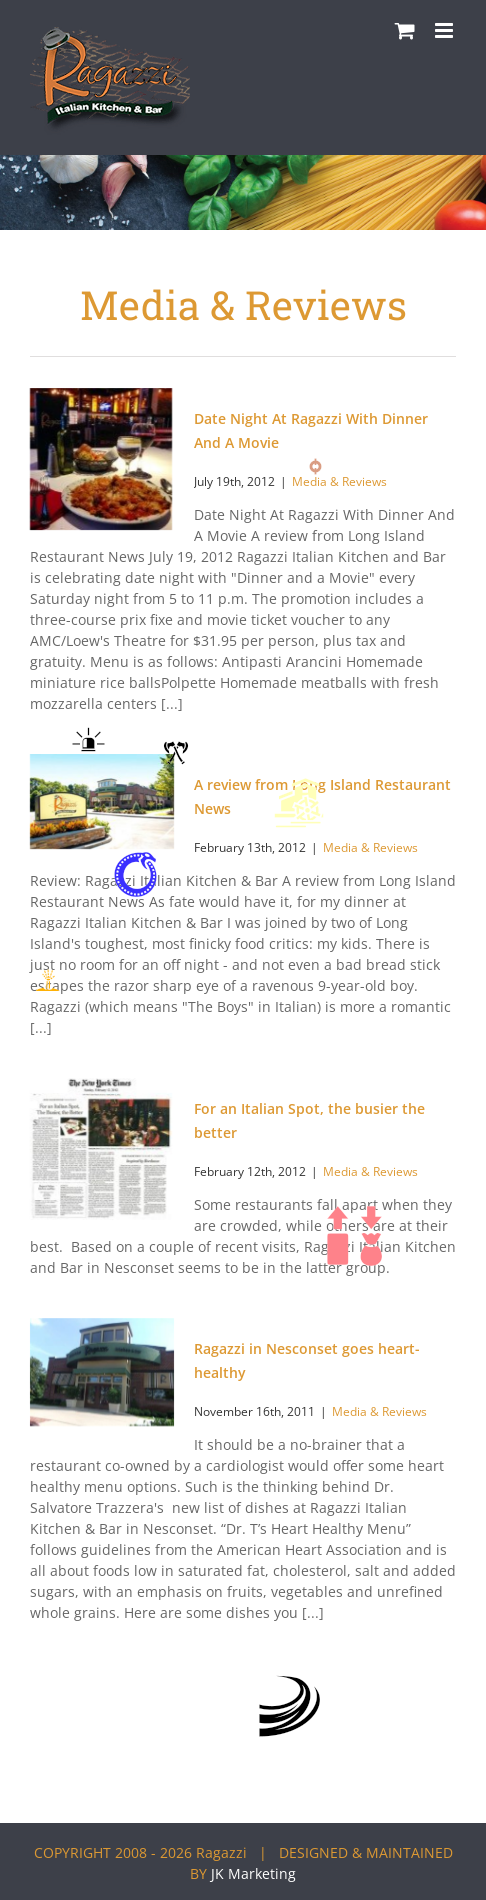 The width and height of the screenshot is (486, 1900). What do you see at coordinates (135, 874) in the screenshot?
I see `indicates infinite loop or cyclical process` at bounding box center [135, 874].